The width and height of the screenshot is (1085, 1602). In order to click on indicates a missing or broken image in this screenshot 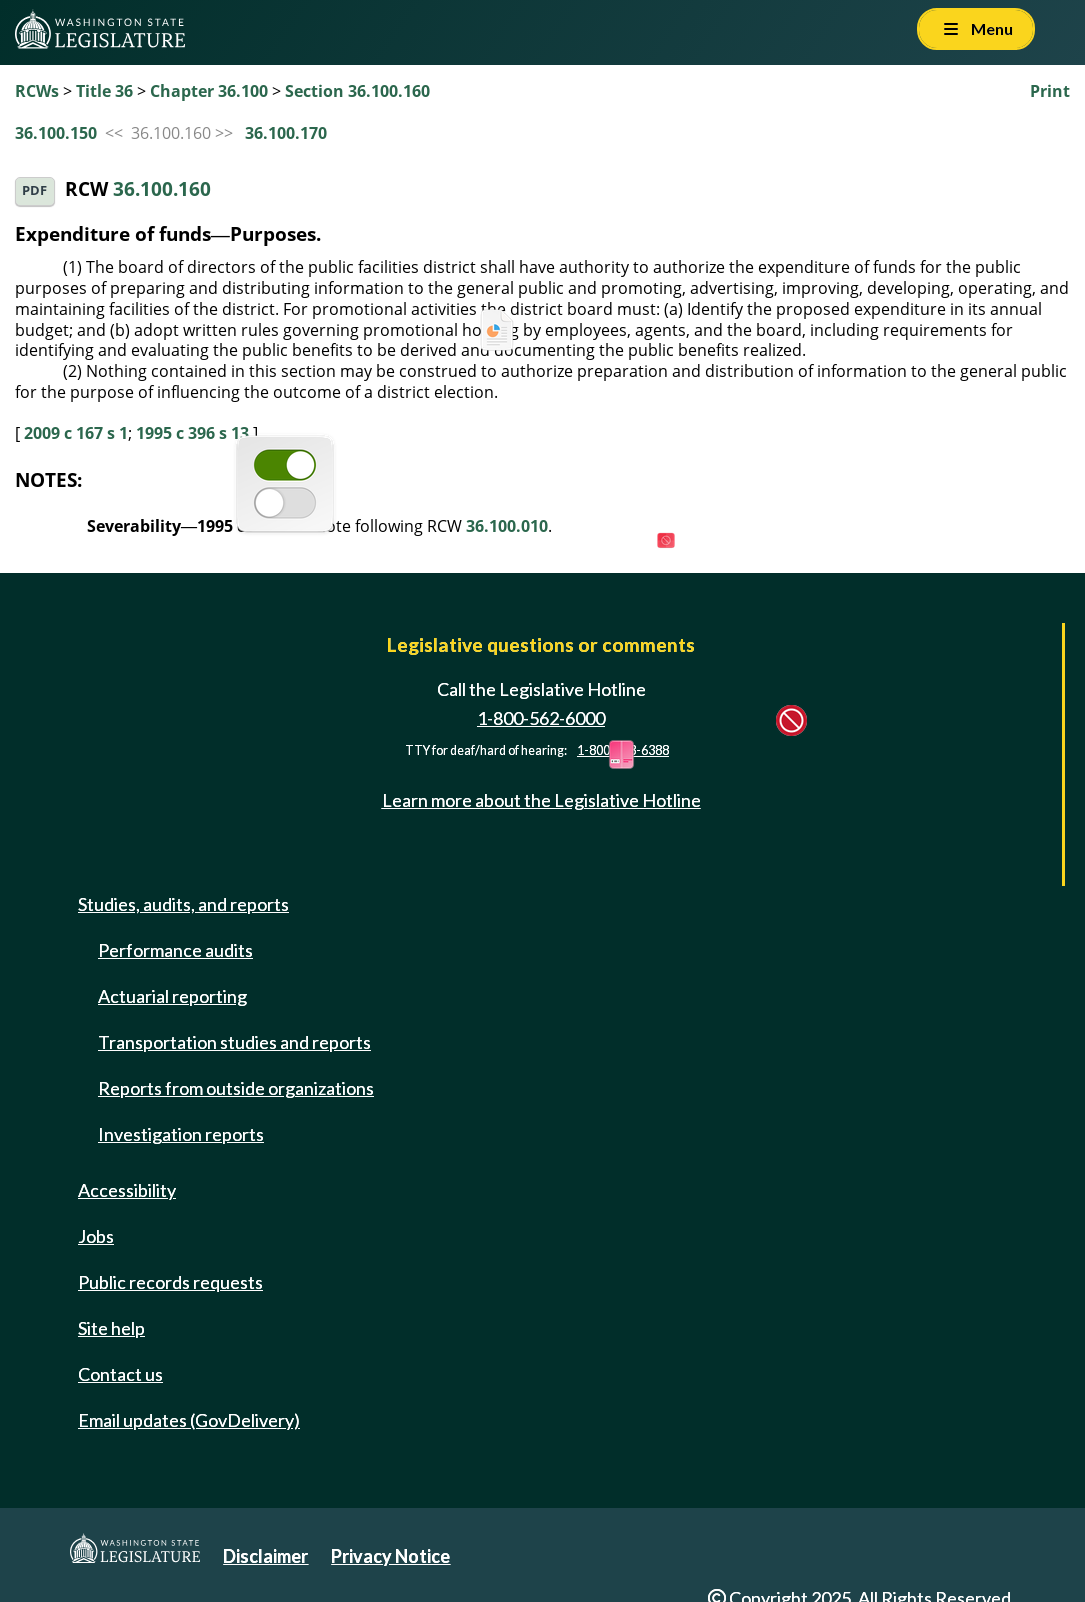, I will do `click(666, 540)`.